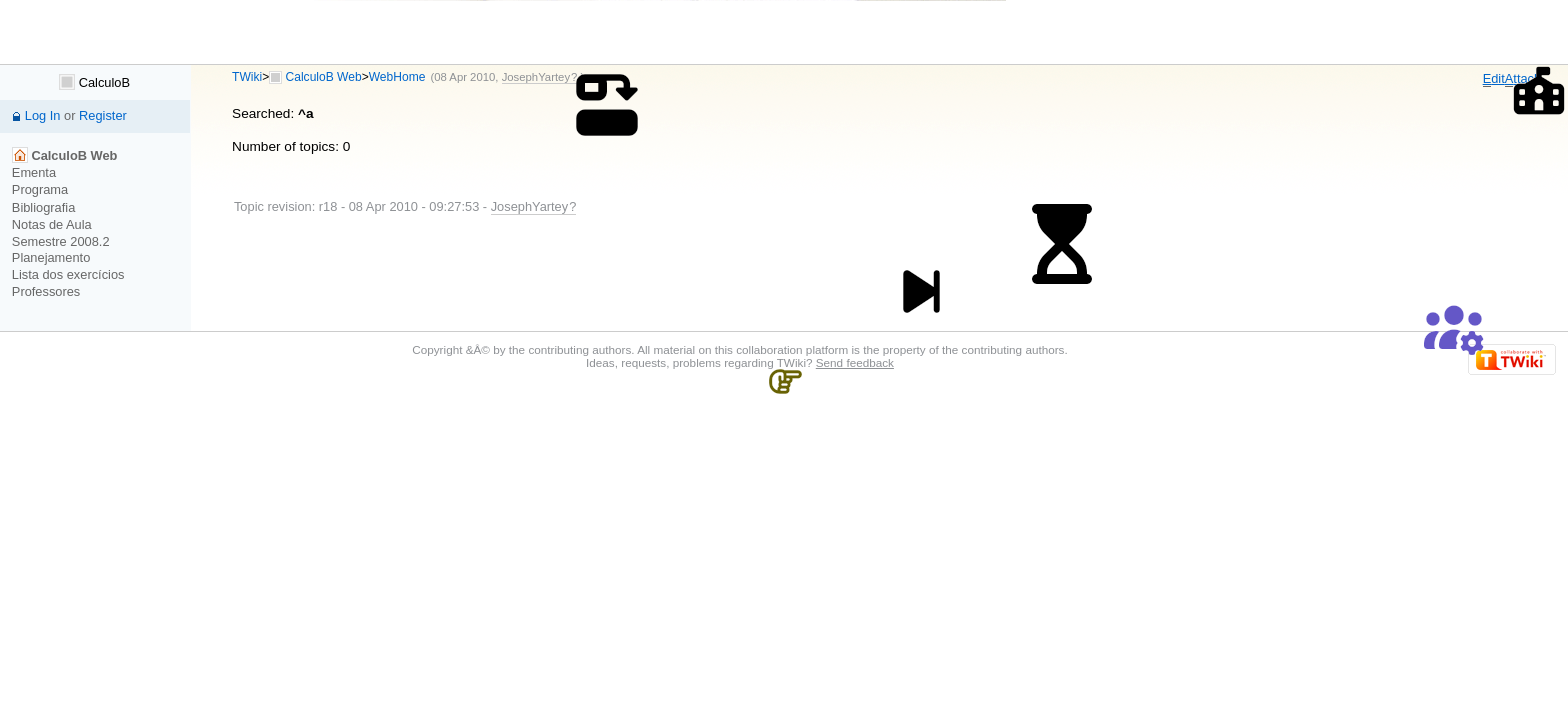 The height and width of the screenshot is (720, 1568). What do you see at coordinates (785, 381) in the screenshot?
I see `tap to continue or proceed to the next step` at bounding box center [785, 381].